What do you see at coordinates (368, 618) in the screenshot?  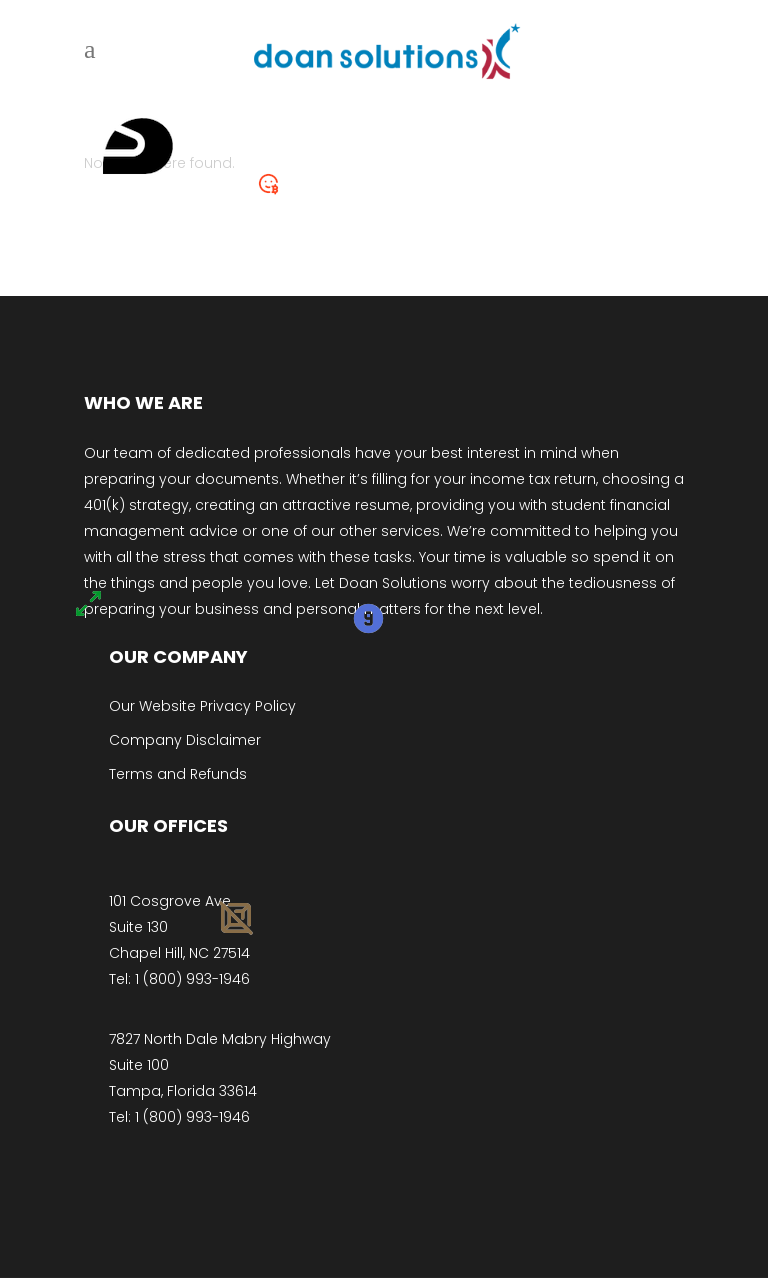 I see `indicates item number 9 in a numbered list or sequence` at bounding box center [368, 618].